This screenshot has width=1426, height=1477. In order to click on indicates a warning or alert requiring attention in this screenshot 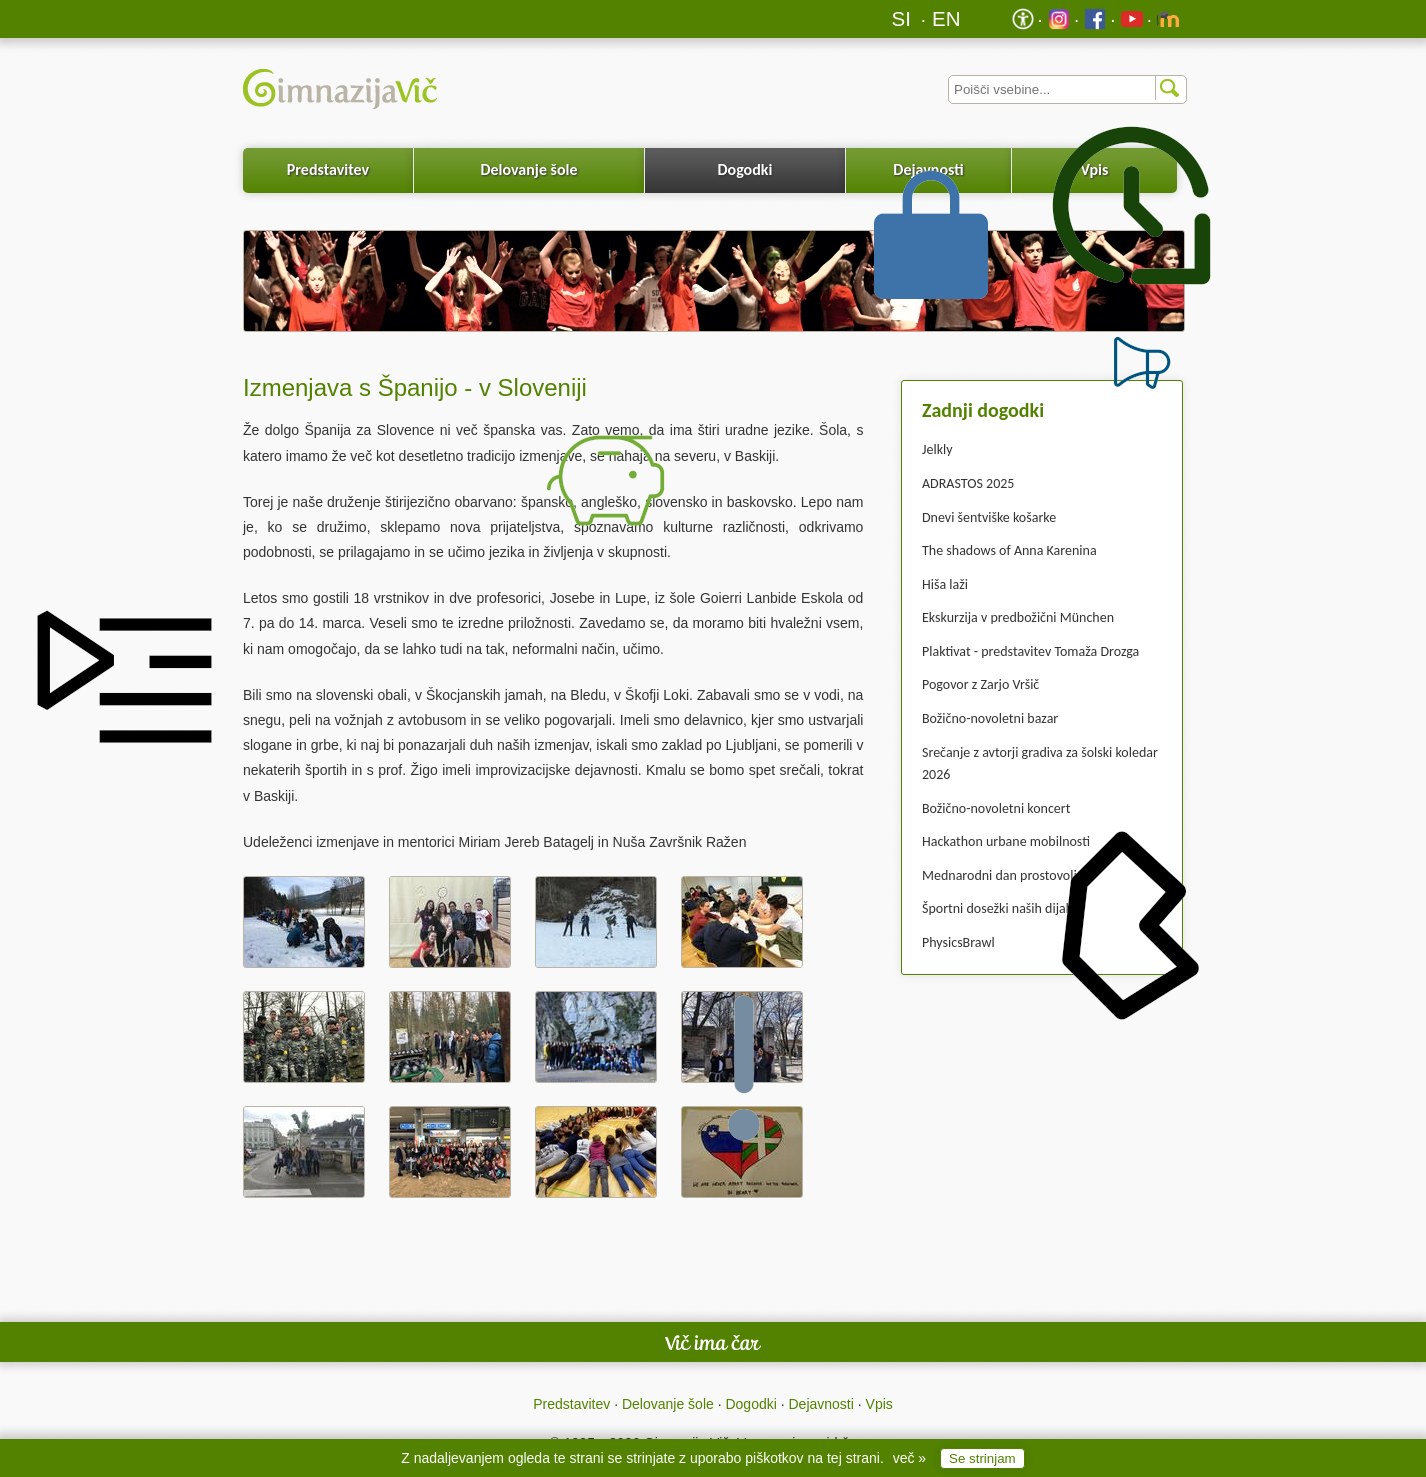, I will do `click(744, 1068)`.